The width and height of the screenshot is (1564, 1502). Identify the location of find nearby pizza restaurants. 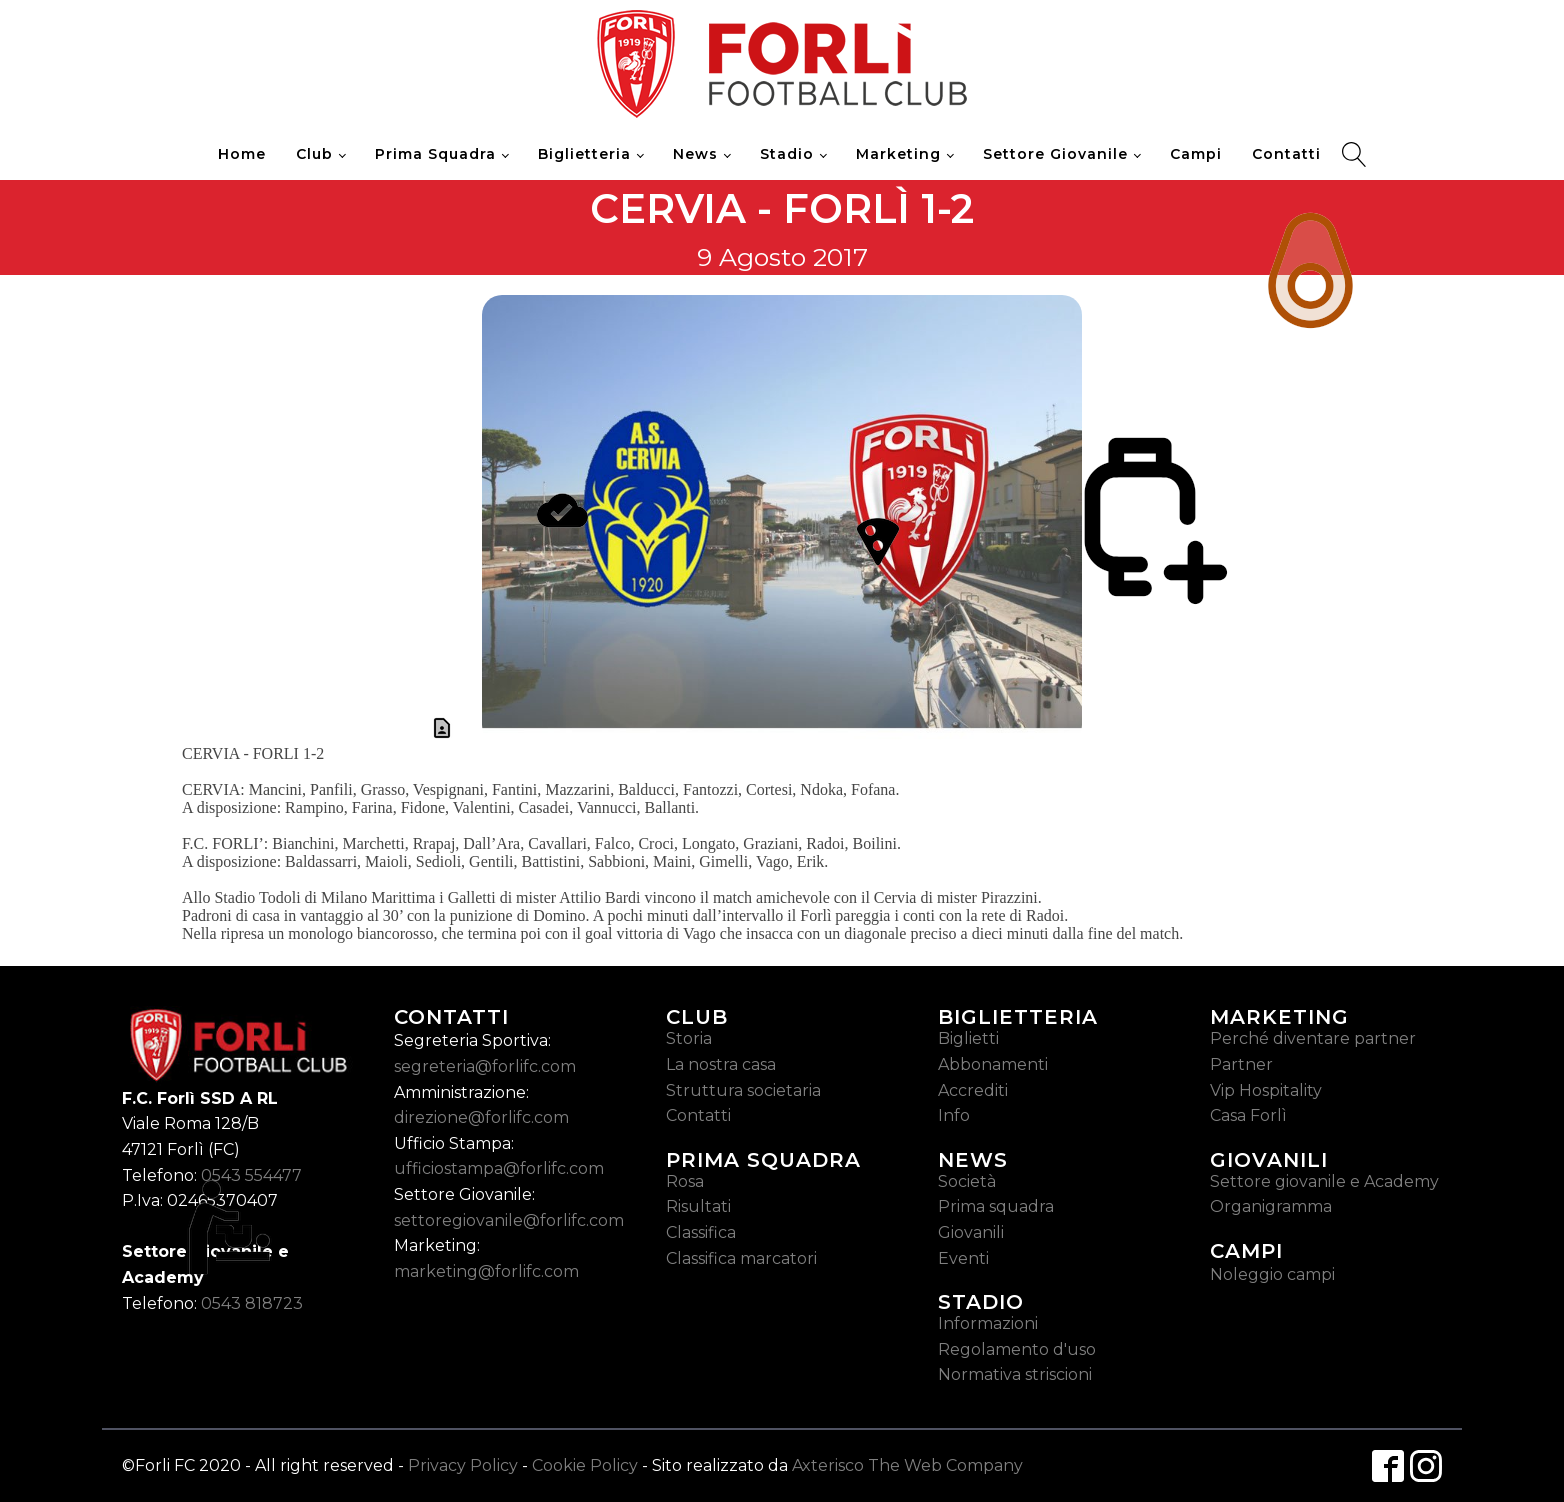
(878, 543).